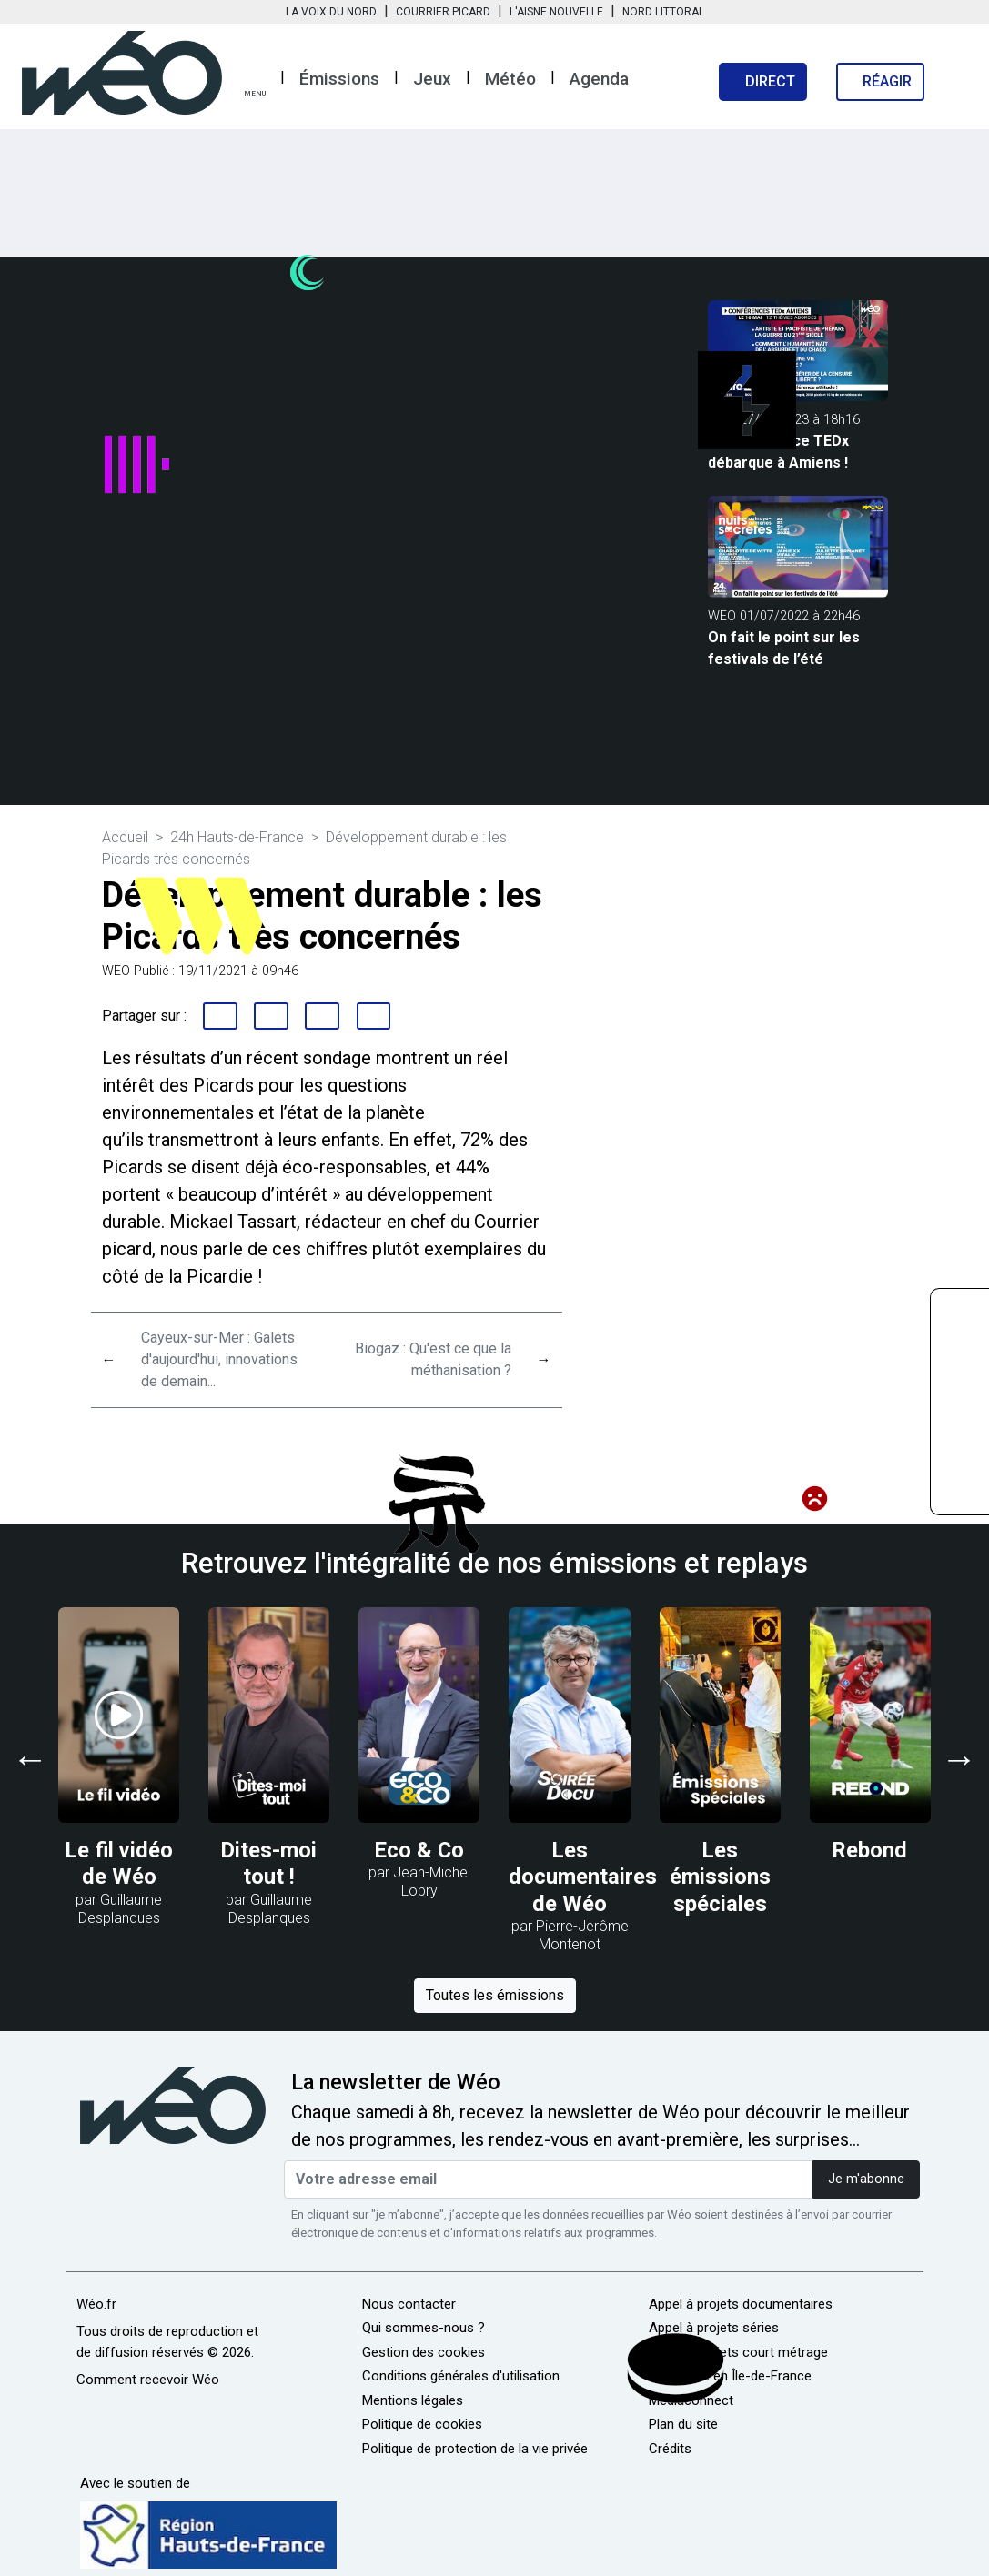 Image resolution: width=989 pixels, height=2576 pixels. What do you see at coordinates (136, 464) in the screenshot?
I see `clickhouse database service logo` at bounding box center [136, 464].